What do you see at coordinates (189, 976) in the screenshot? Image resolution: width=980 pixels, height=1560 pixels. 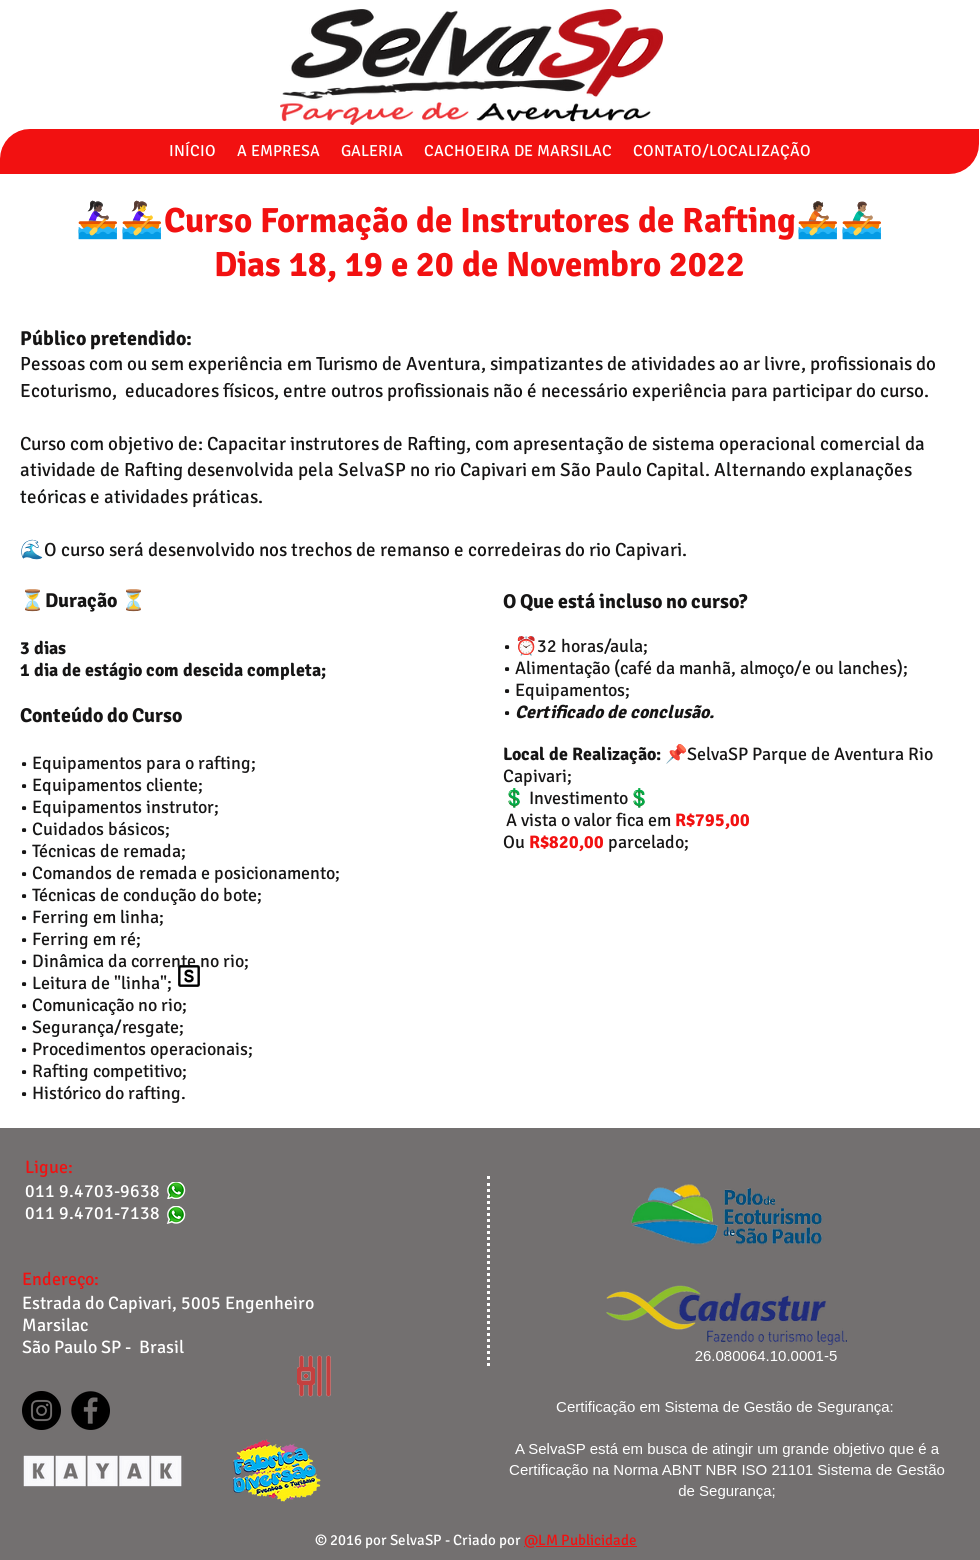 I see `access Stripe payment settings` at bounding box center [189, 976].